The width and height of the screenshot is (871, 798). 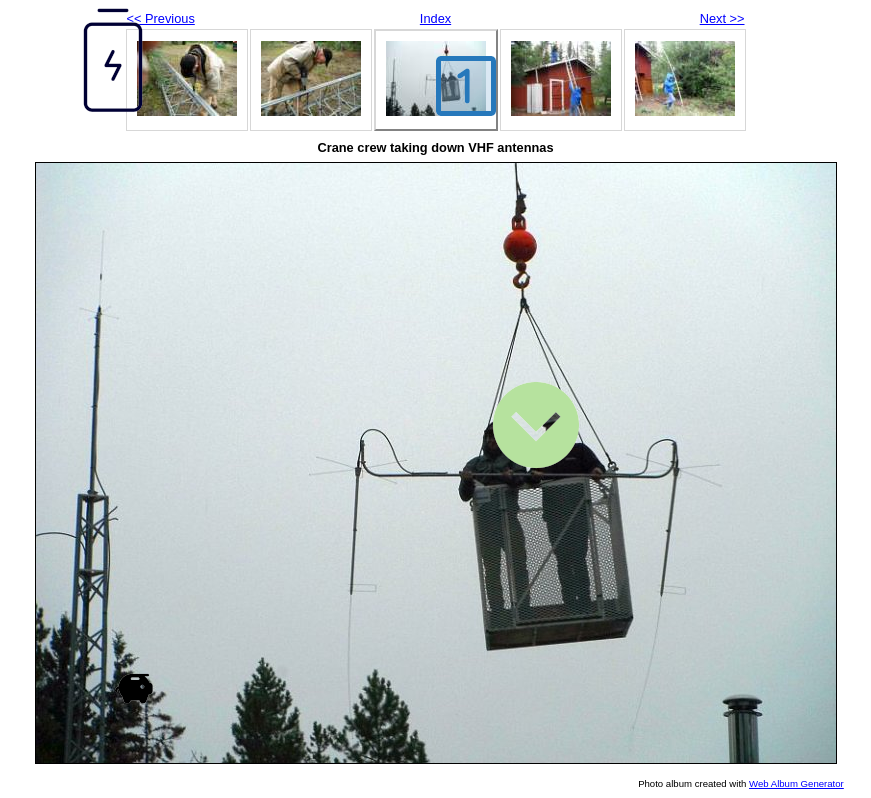 I want to click on view savings or financial goals, so click(x=134, y=688).